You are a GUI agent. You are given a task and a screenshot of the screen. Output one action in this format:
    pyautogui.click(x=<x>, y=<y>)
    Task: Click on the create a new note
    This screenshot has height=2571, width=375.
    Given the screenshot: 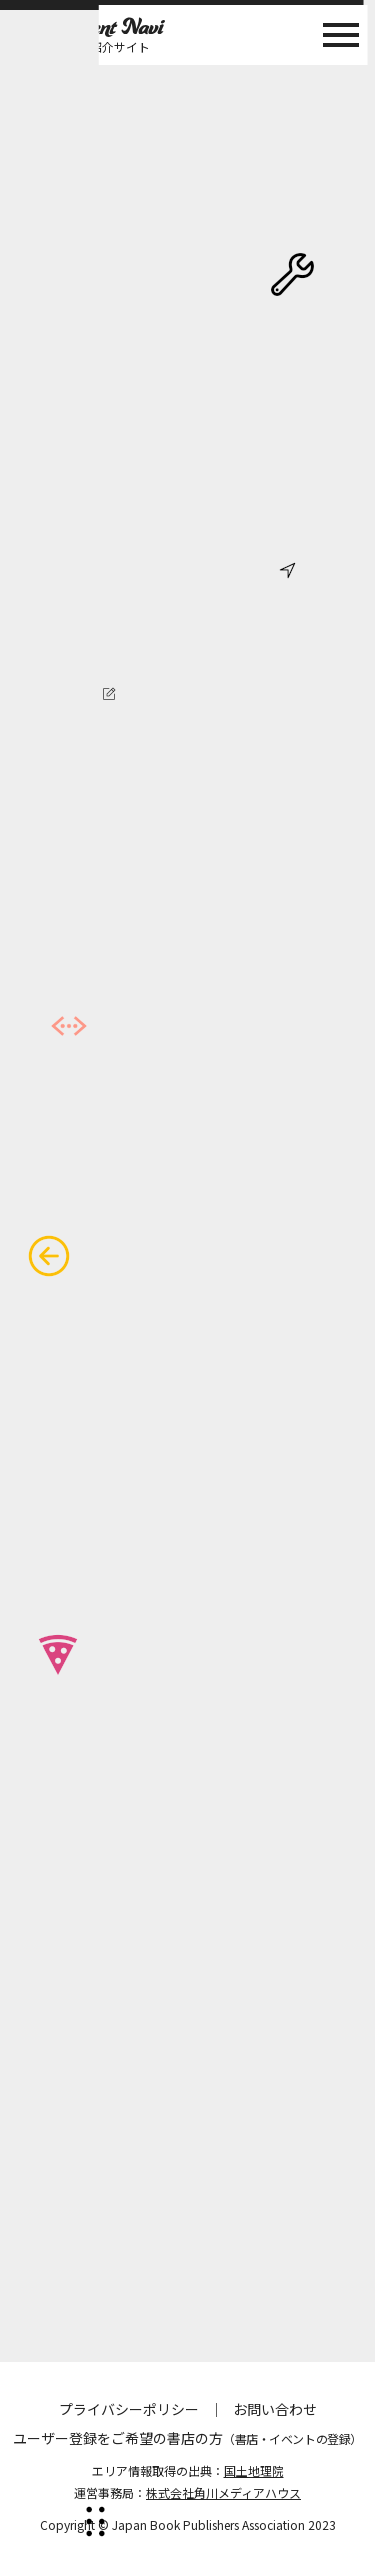 What is the action you would take?
    pyautogui.click(x=109, y=694)
    